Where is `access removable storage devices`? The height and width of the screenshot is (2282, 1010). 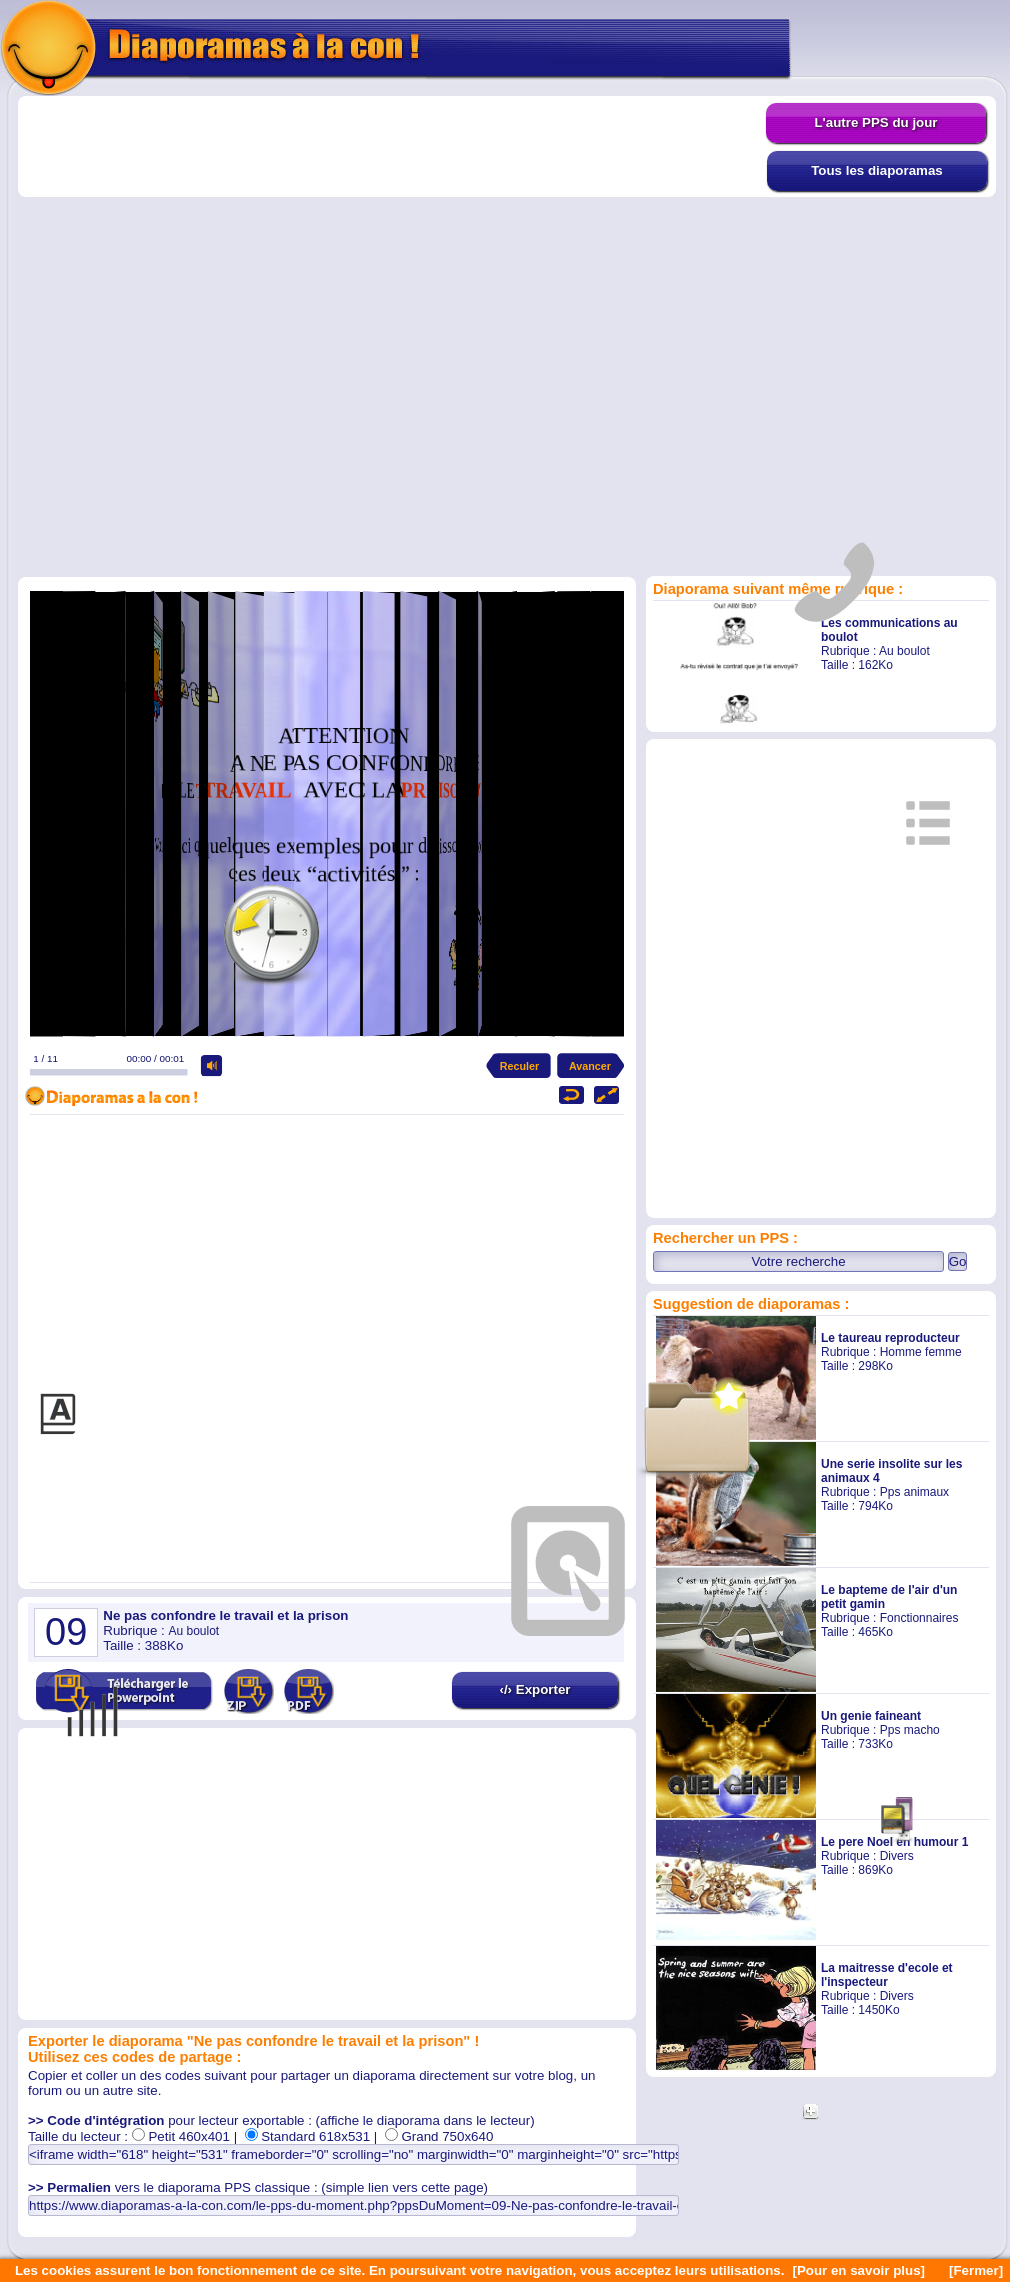 access removable storage devices is located at coordinates (898, 1820).